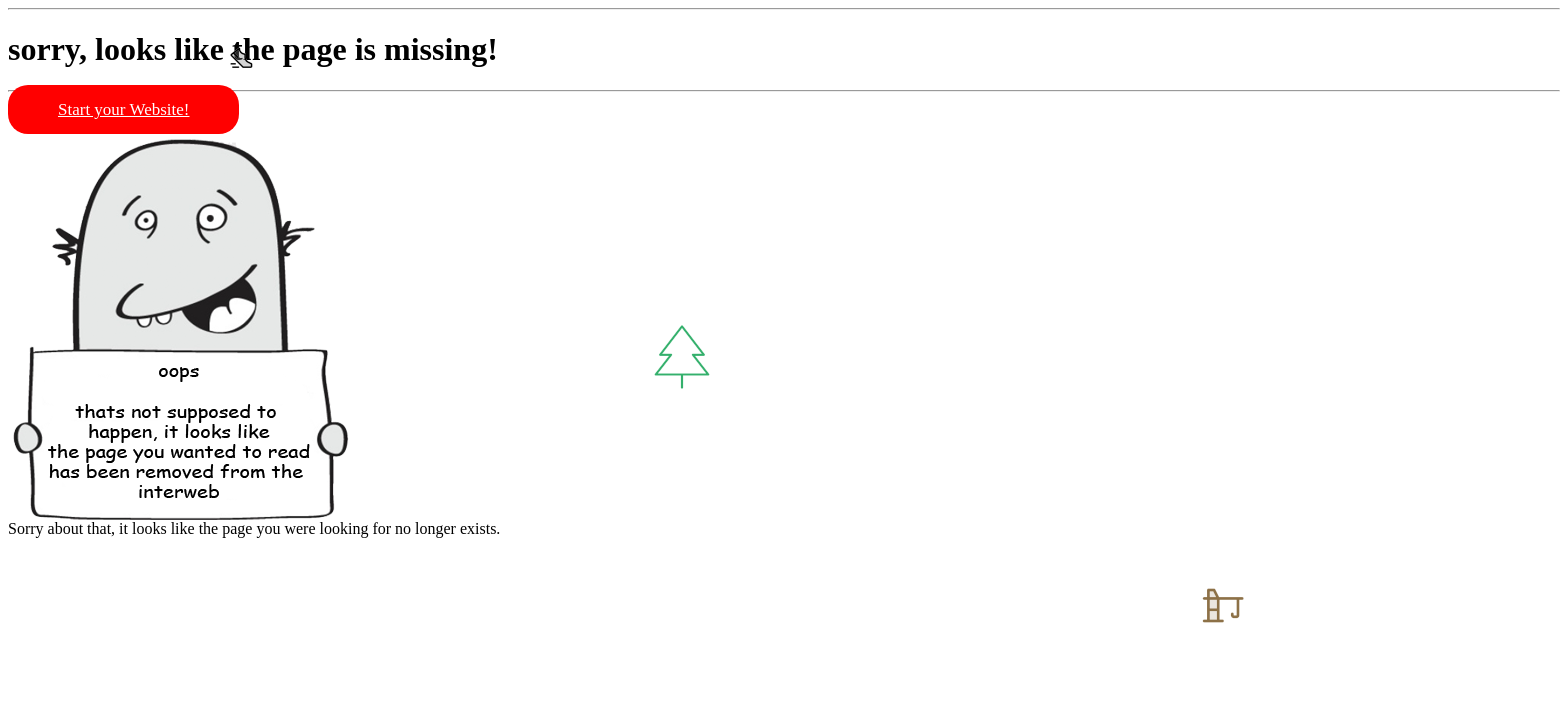  What do you see at coordinates (1222, 605) in the screenshot?
I see `construction or building in progress` at bounding box center [1222, 605].